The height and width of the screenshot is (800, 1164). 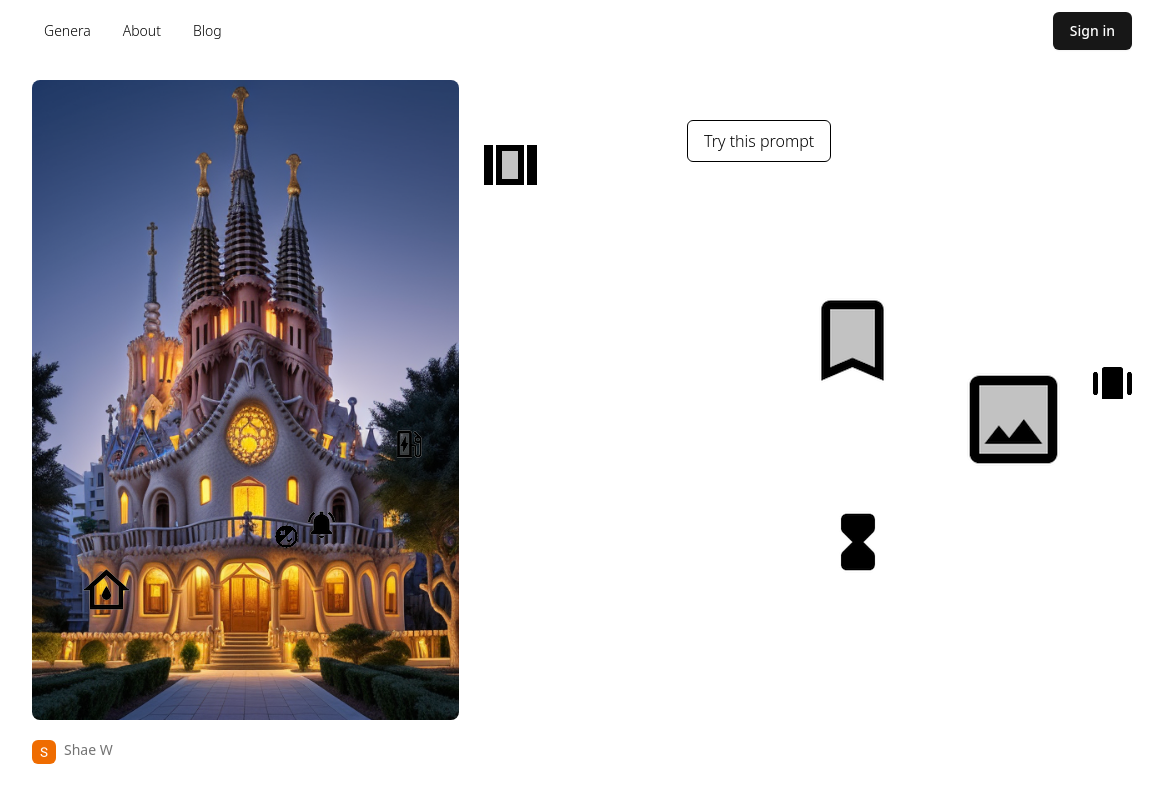 I want to click on indicates water damage or flooding in a home, so click(x=106, y=590).